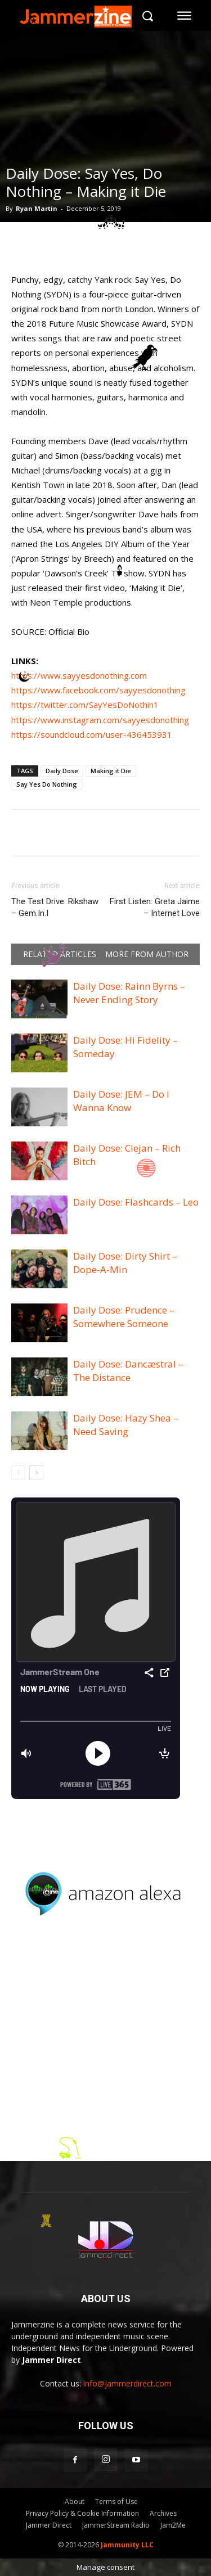 This screenshot has height=2576, width=211. Describe the element at coordinates (51, 1325) in the screenshot. I see `access legendary or rare items` at that location.